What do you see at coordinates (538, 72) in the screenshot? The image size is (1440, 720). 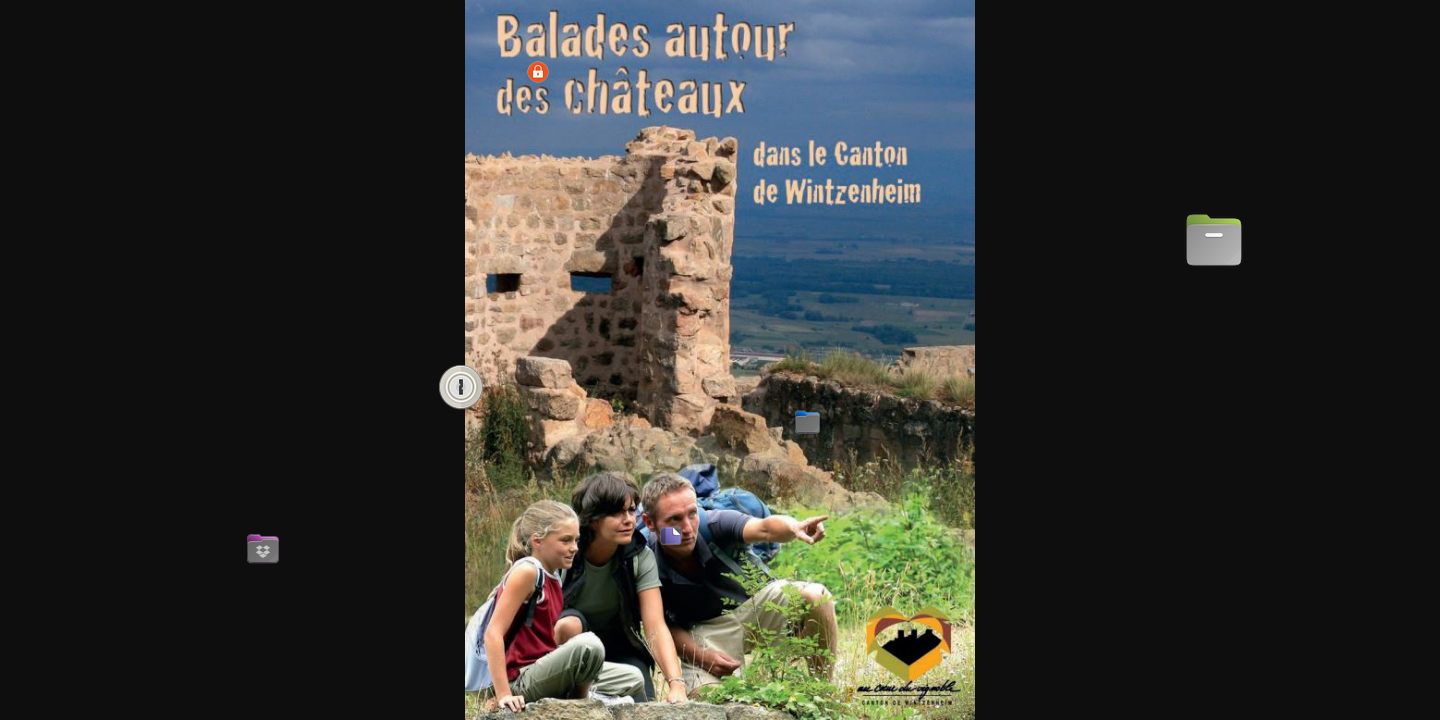 I see `brightness settings are locked` at bounding box center [538, 72].